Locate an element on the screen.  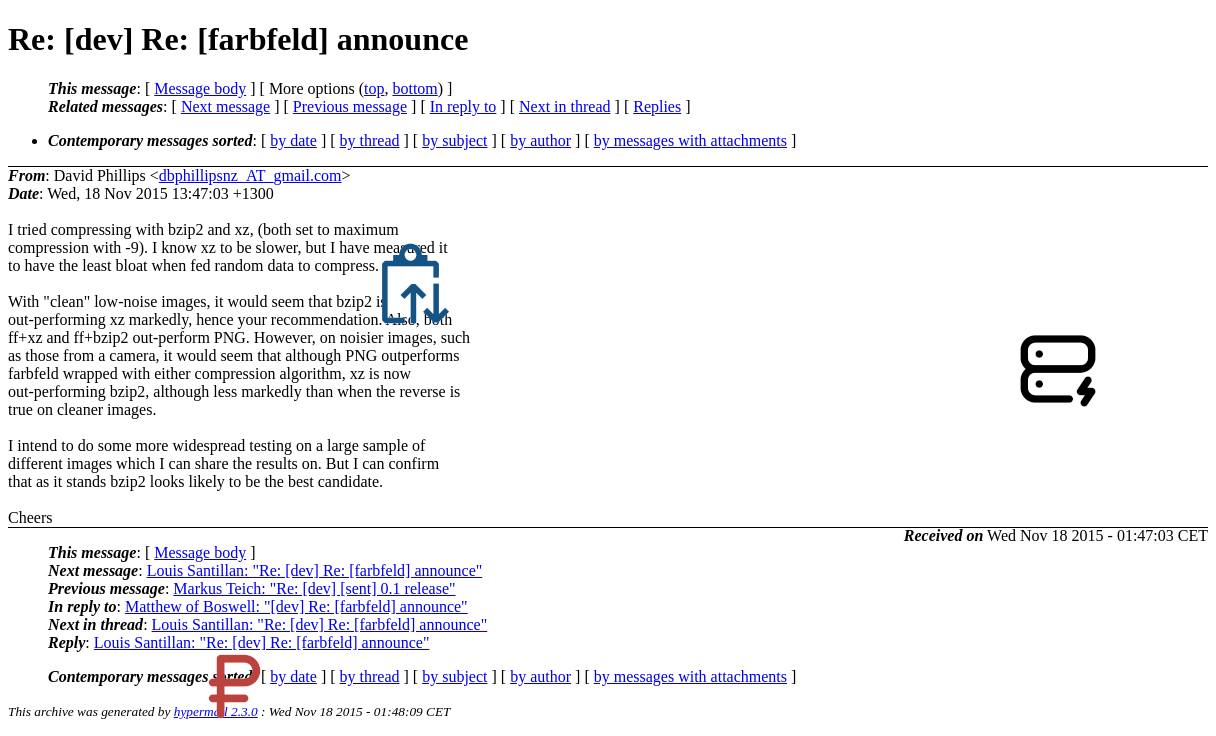
server power status or electrical connection is located at coordinates (1058, 369).